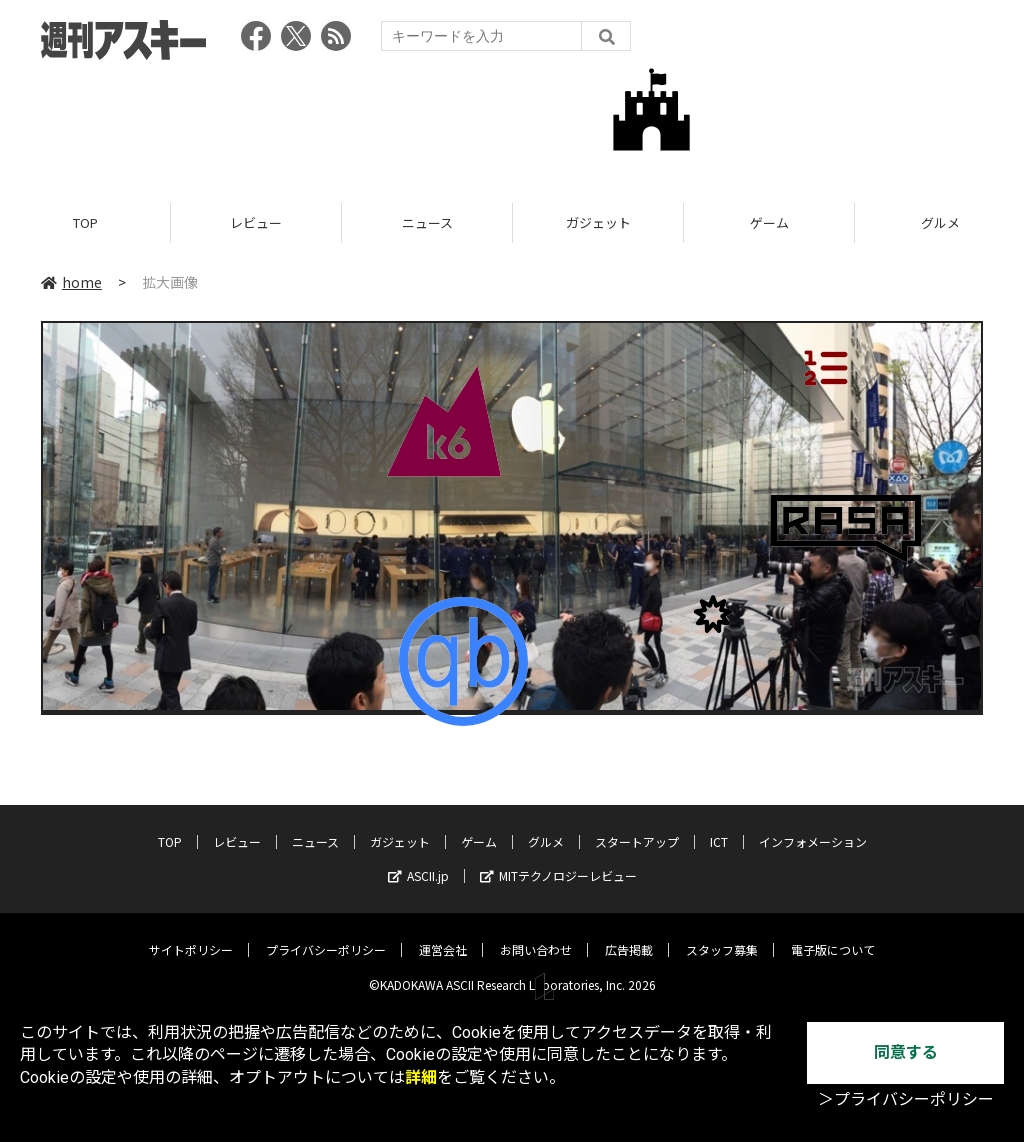 The width and height of the screenshot is (1024, 1142). What do you see at coordinates (444, 421) in the screenshot?
I see `k6 load testing tool logo` at bounding box center [444, 421].